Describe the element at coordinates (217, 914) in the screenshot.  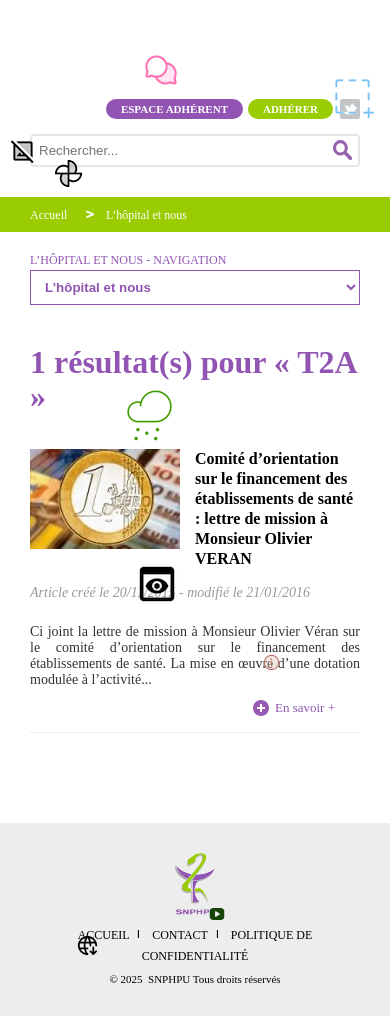
I see `open YouTube` at that location.